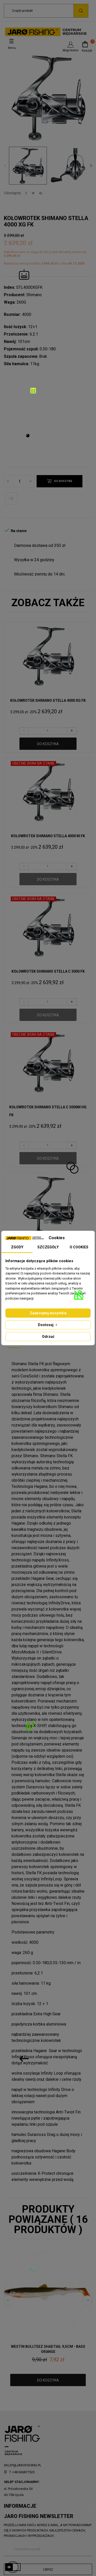 This screenshot has width=96, height=2576. Describe the element at coordinates (79, 1295) in the screenshot. I see `mailbox notifications disabled` at that location.